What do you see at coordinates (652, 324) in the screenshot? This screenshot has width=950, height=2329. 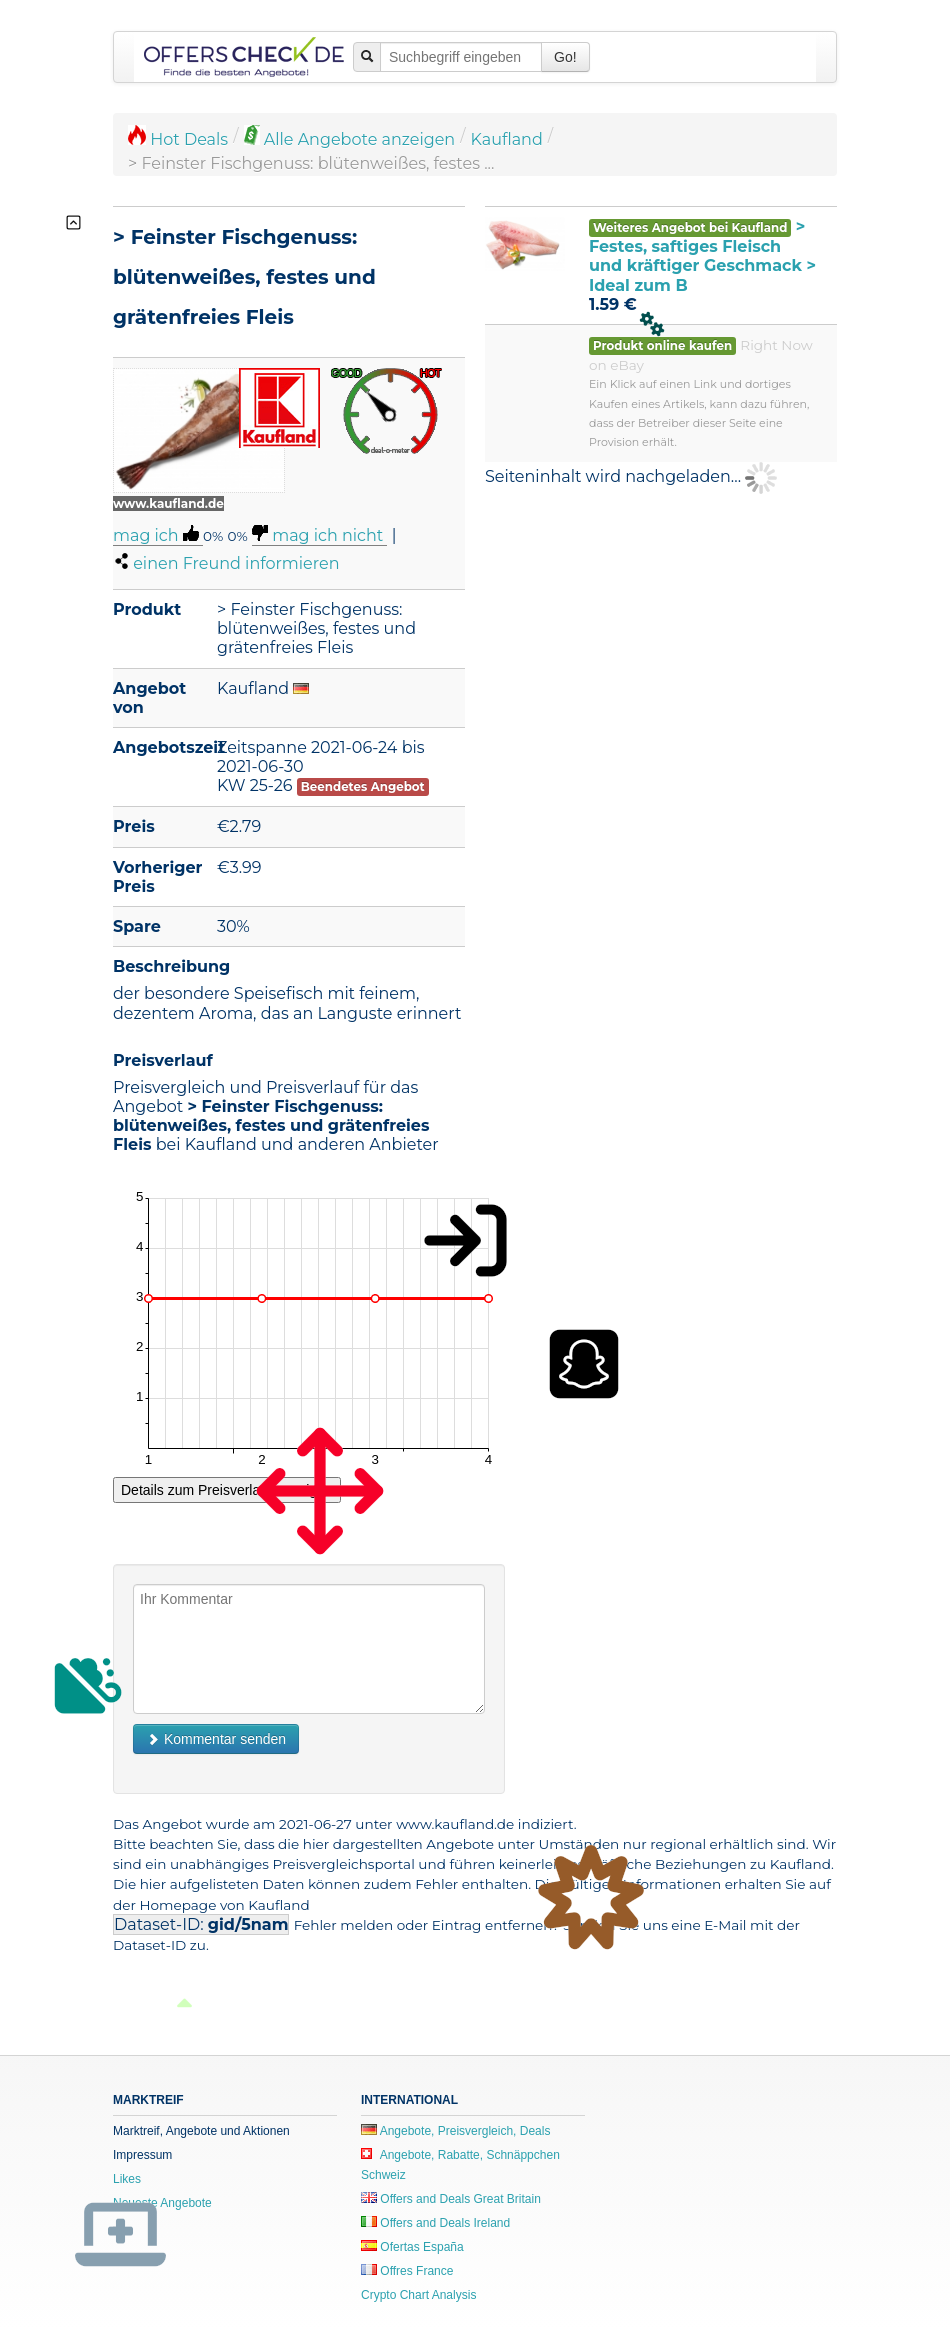 I see `access settings or preferences` at bounding box center [652, 324].